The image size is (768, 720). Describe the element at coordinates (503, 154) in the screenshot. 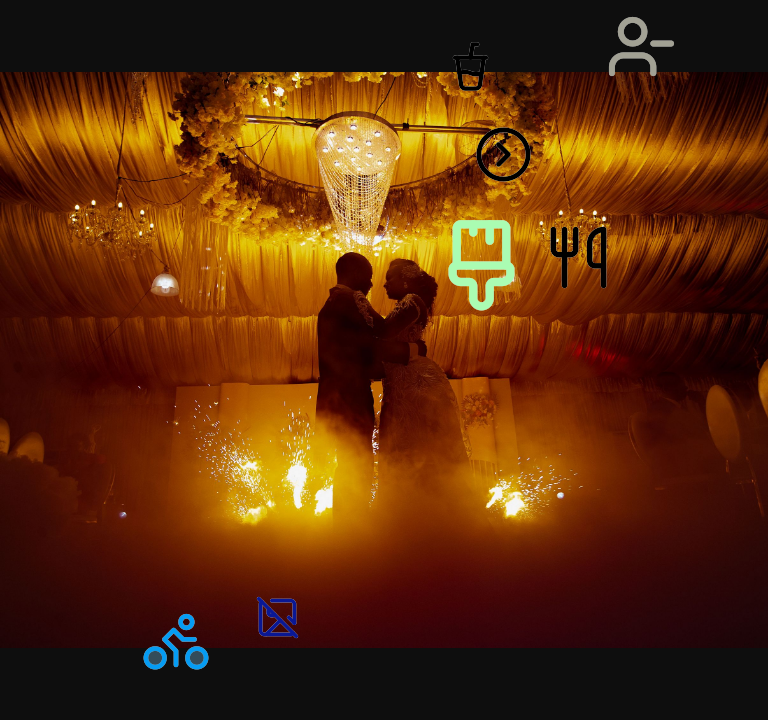

I see `go to next item or page` at that location.